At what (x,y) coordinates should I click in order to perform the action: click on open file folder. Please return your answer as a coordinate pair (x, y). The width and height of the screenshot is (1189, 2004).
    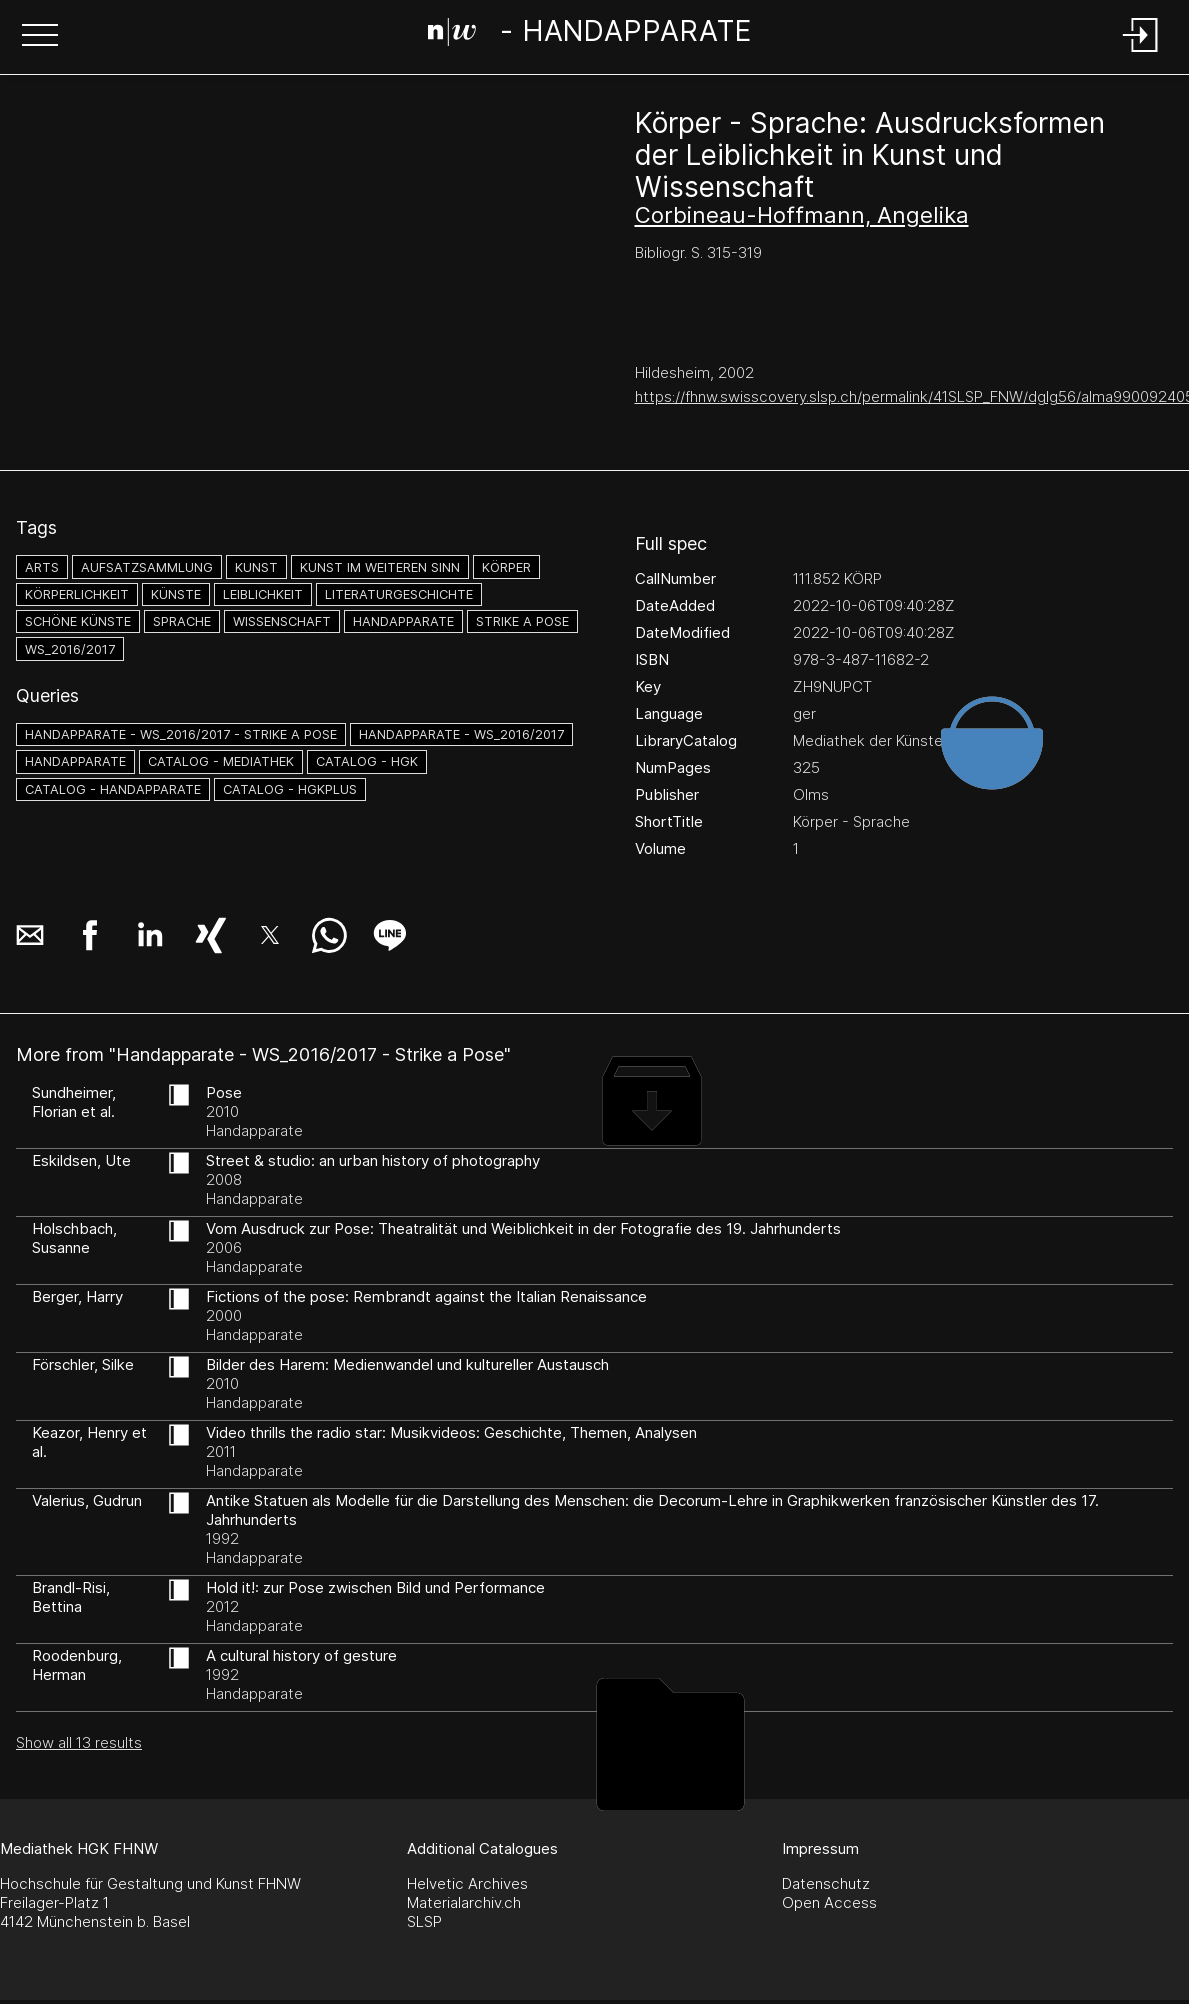
    Looking at the image, I should click on (670, 1744).